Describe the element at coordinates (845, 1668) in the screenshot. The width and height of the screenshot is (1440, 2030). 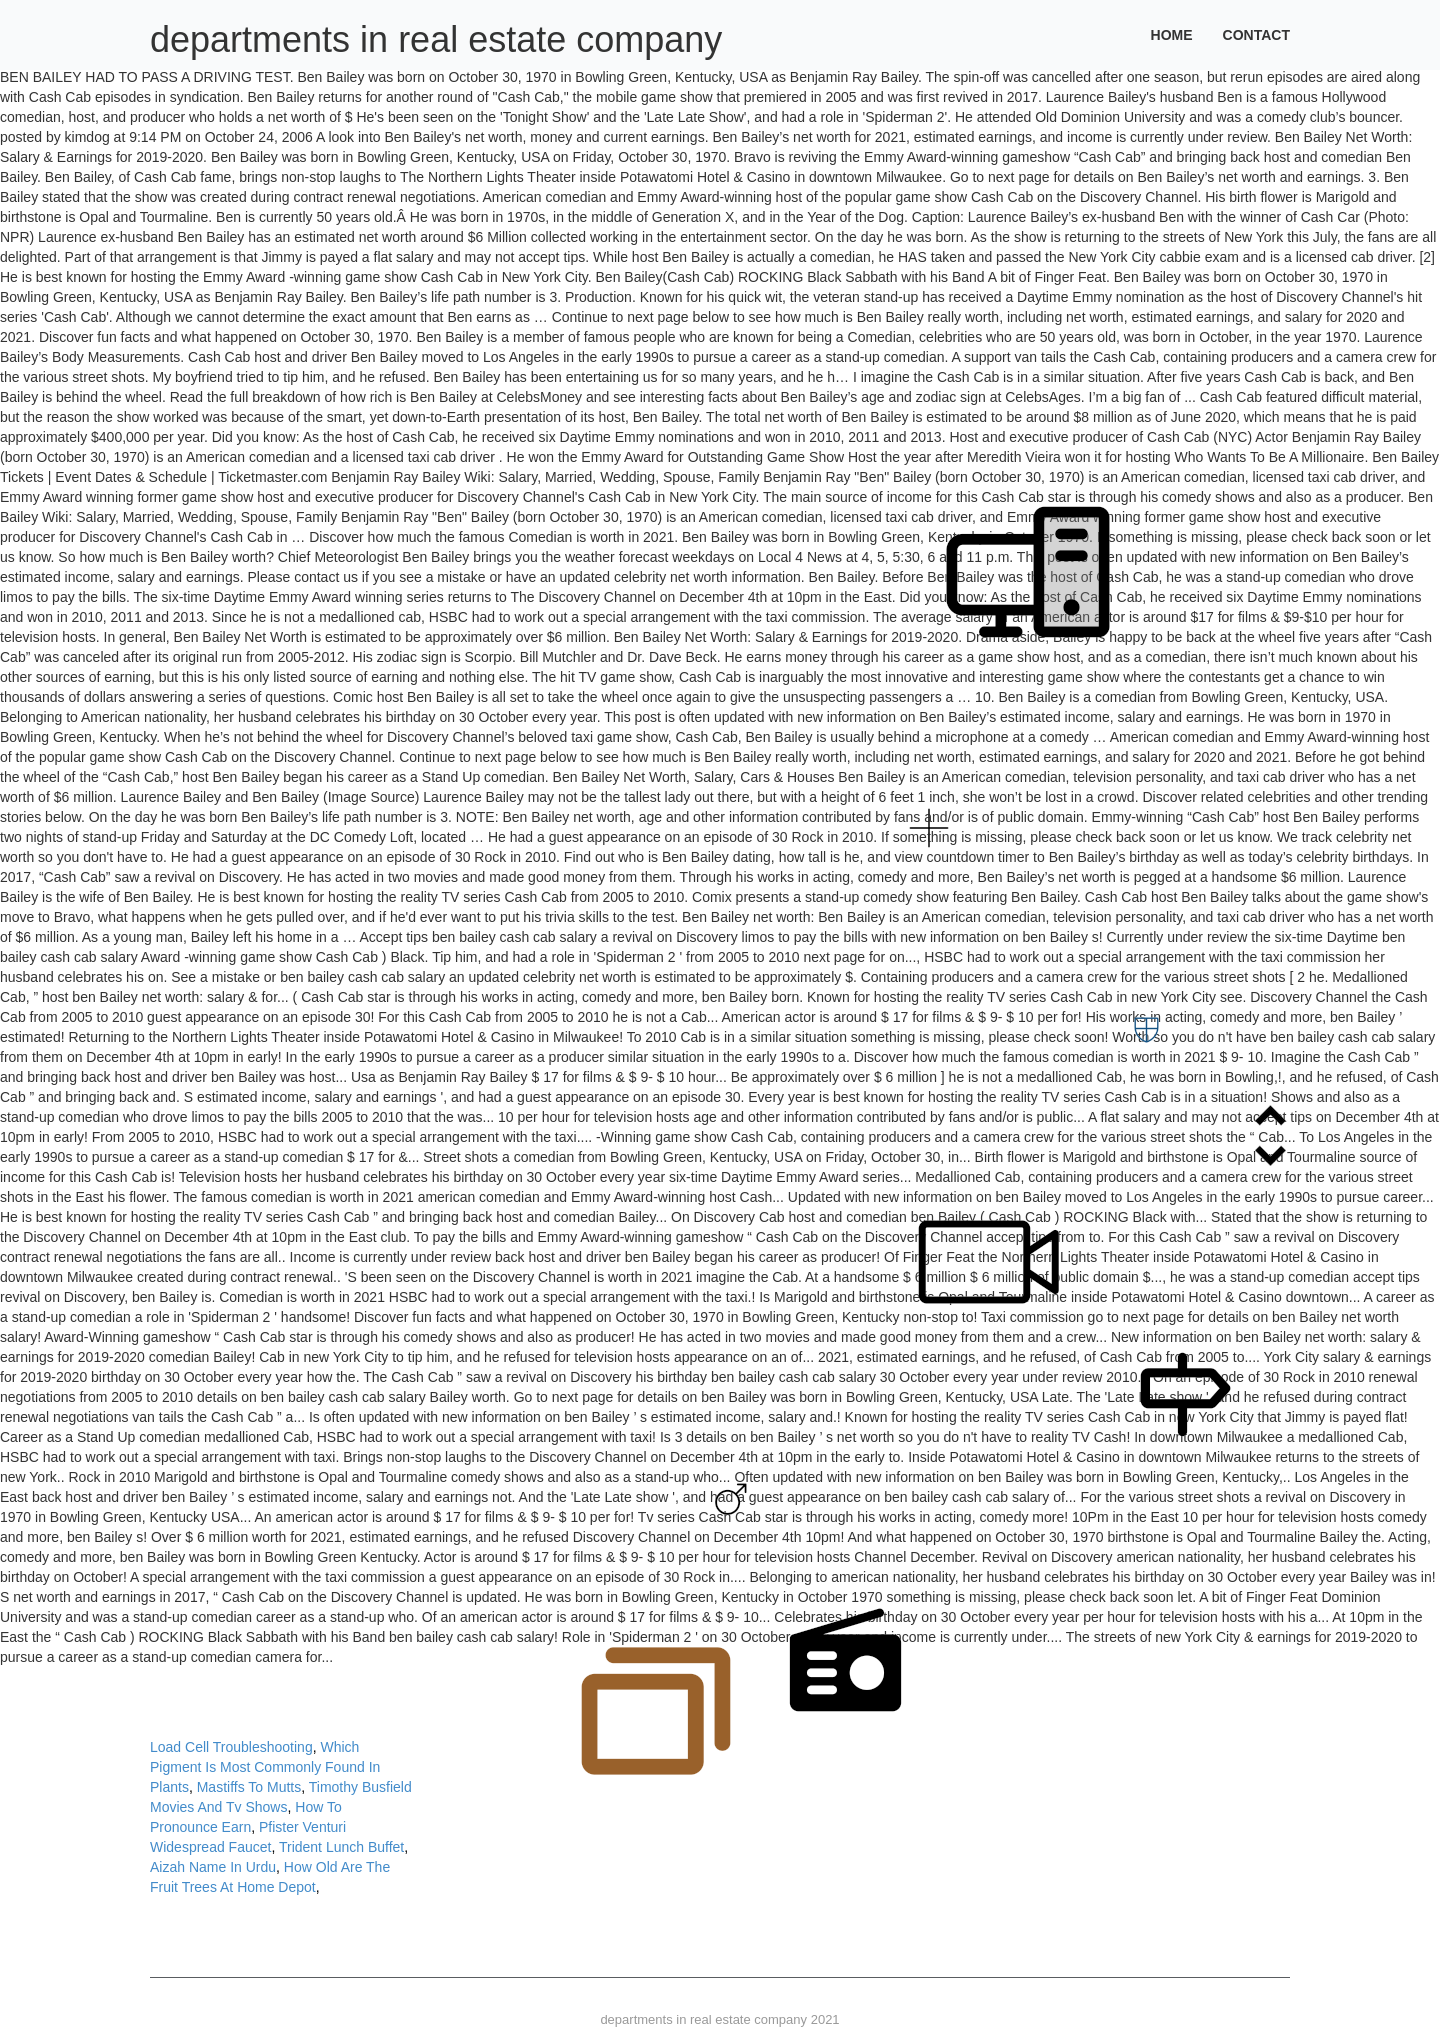
I see `open radio or audio streaming` at that location.